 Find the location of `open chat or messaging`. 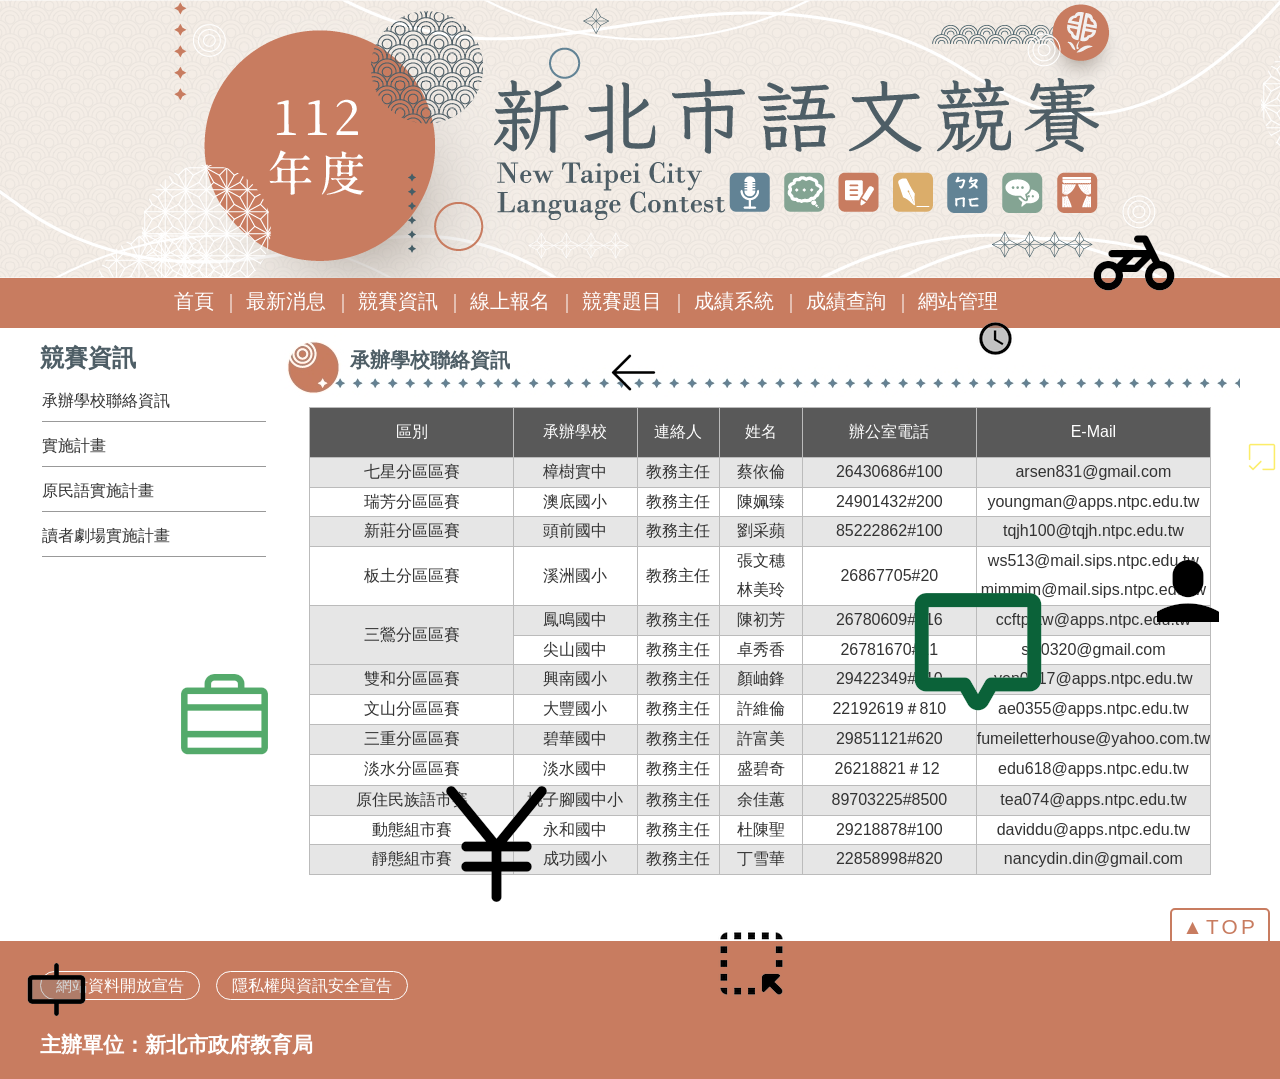

open chat or messaging is located at coordinates (978, 647).